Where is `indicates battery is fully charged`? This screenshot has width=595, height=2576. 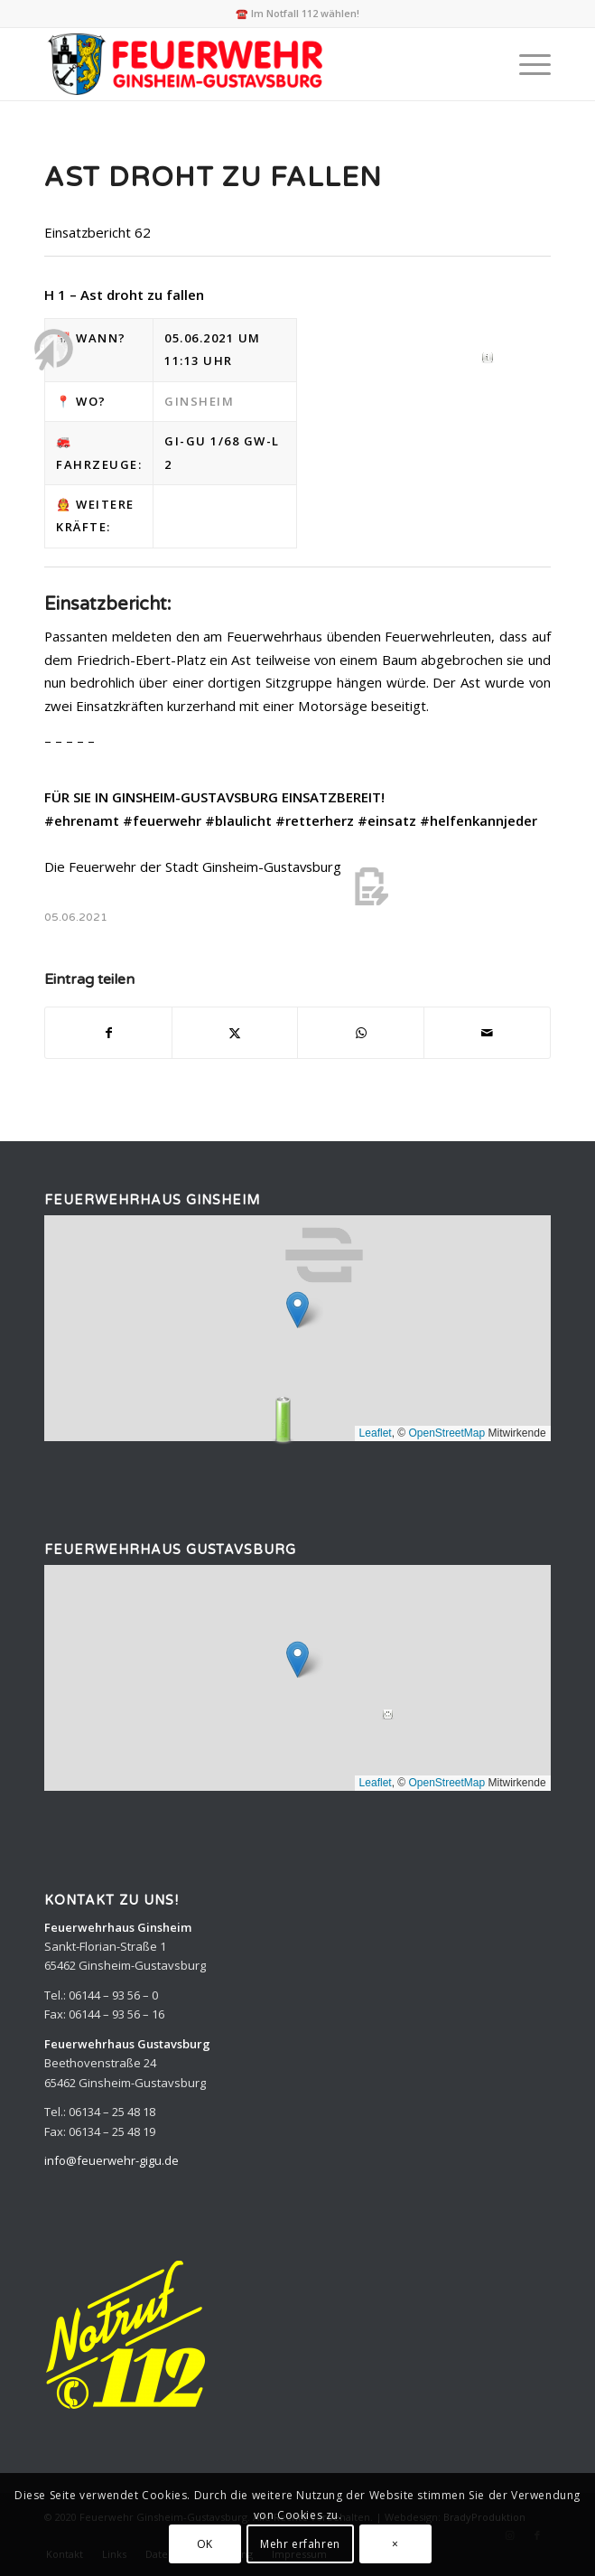 indicates battery is fully charged is located at coordinates (283, 1420).